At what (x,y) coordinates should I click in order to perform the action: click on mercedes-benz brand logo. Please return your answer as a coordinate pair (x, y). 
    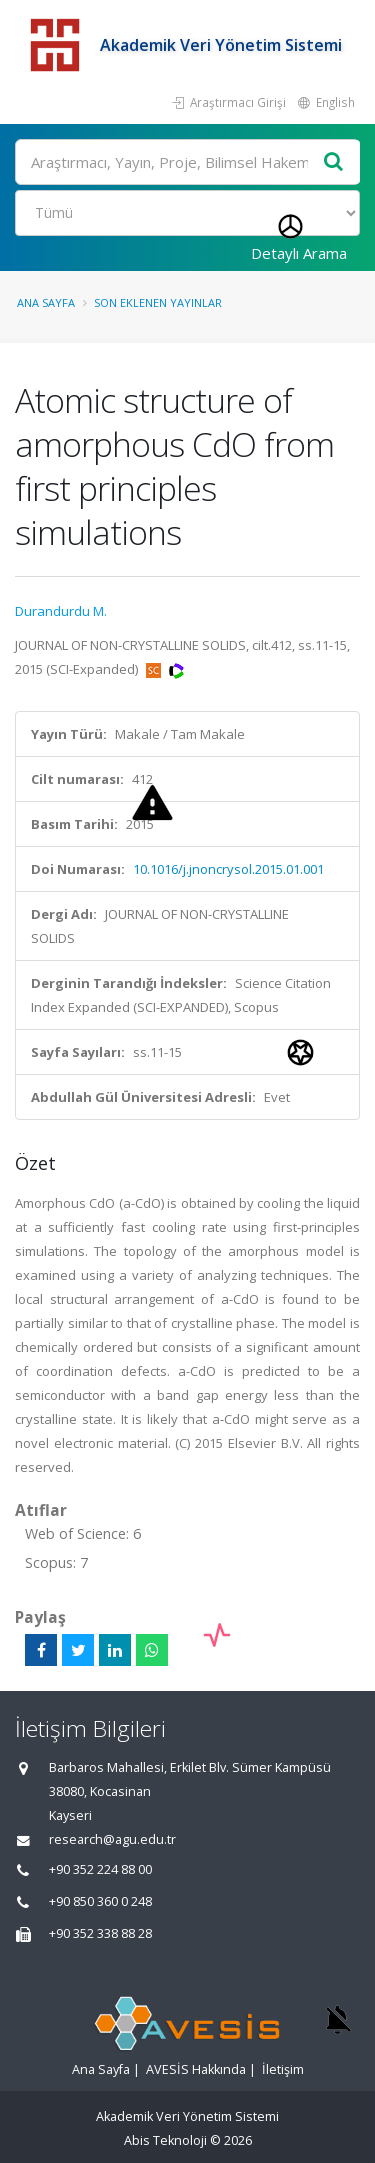
    Looking at the image, I should click on (290, 226).